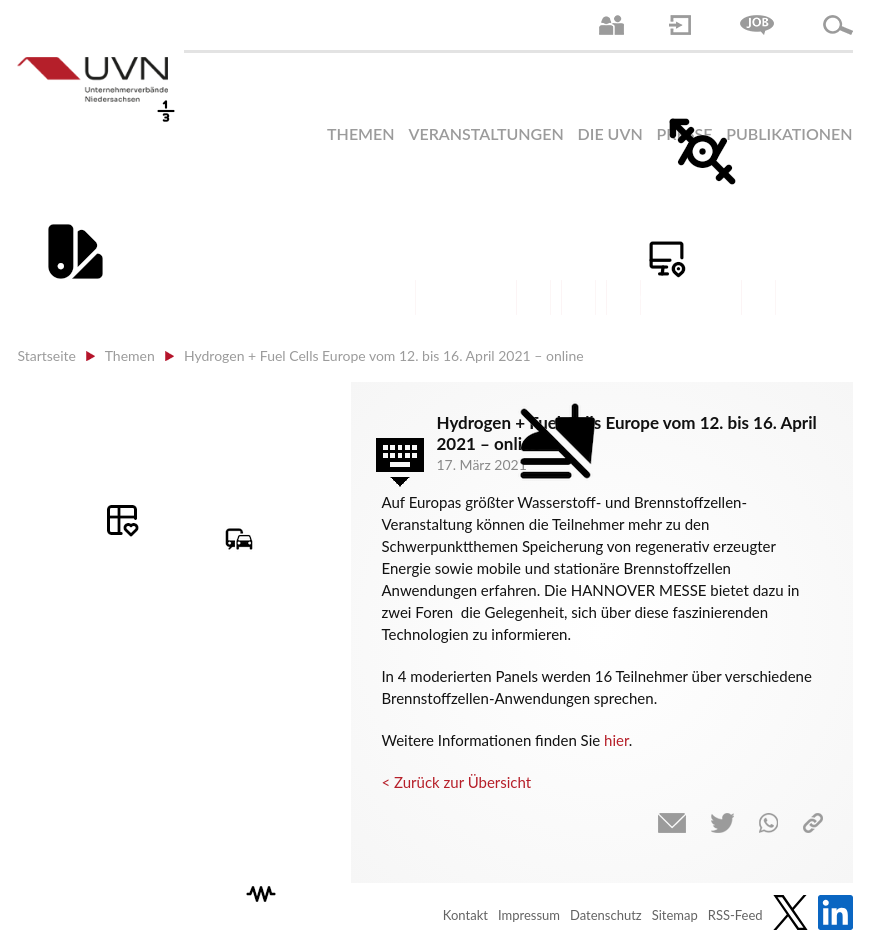 This screenshot has width=870, height=938. I want to click on hide the on-screen keyboard, so click(400, 460).